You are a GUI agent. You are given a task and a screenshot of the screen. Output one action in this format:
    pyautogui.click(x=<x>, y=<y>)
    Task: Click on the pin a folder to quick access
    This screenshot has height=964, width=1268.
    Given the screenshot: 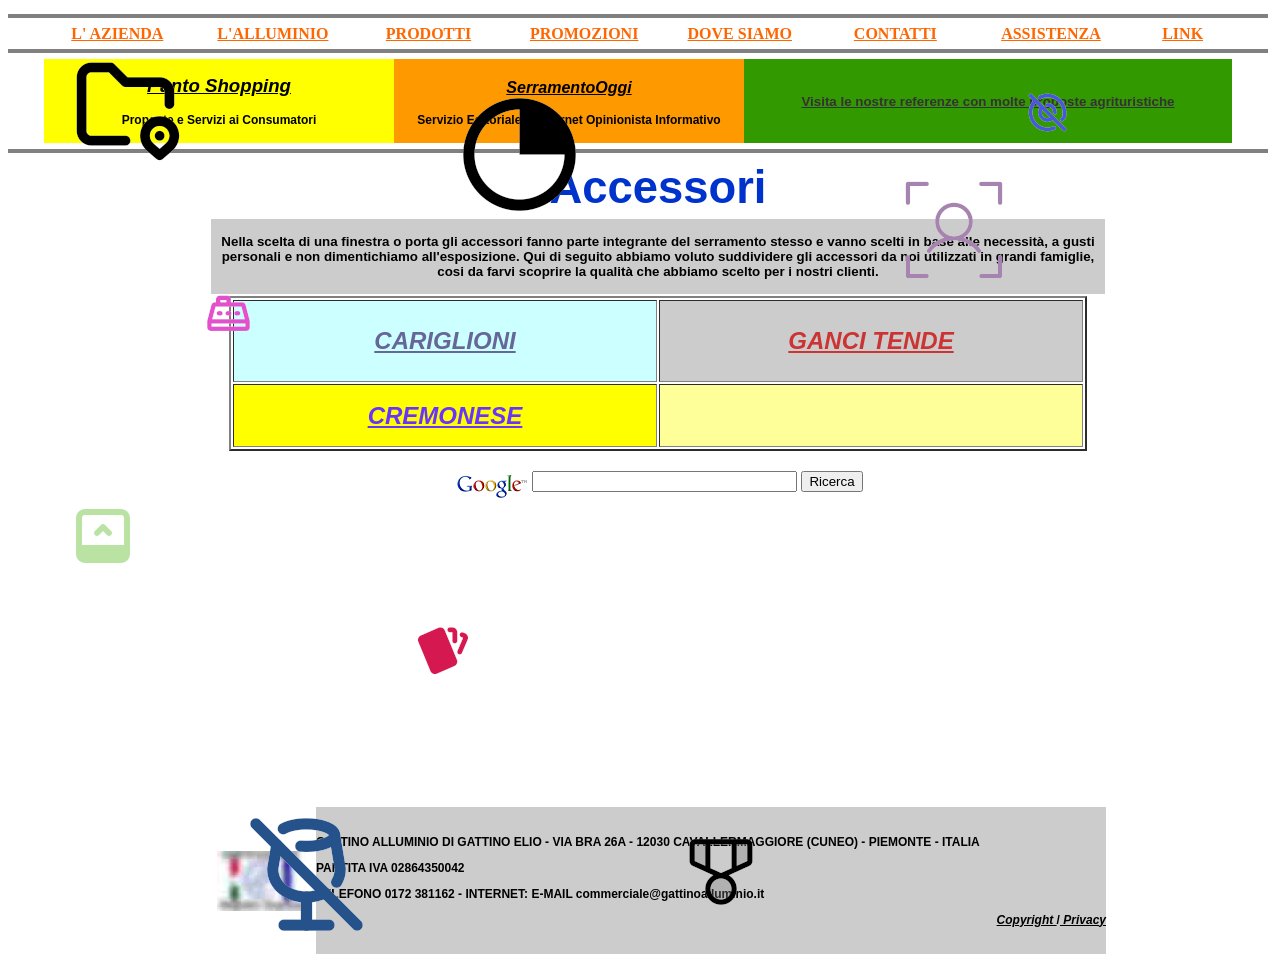 What is the action you would take?
    pyautogui.click(x=125, y=106)
    